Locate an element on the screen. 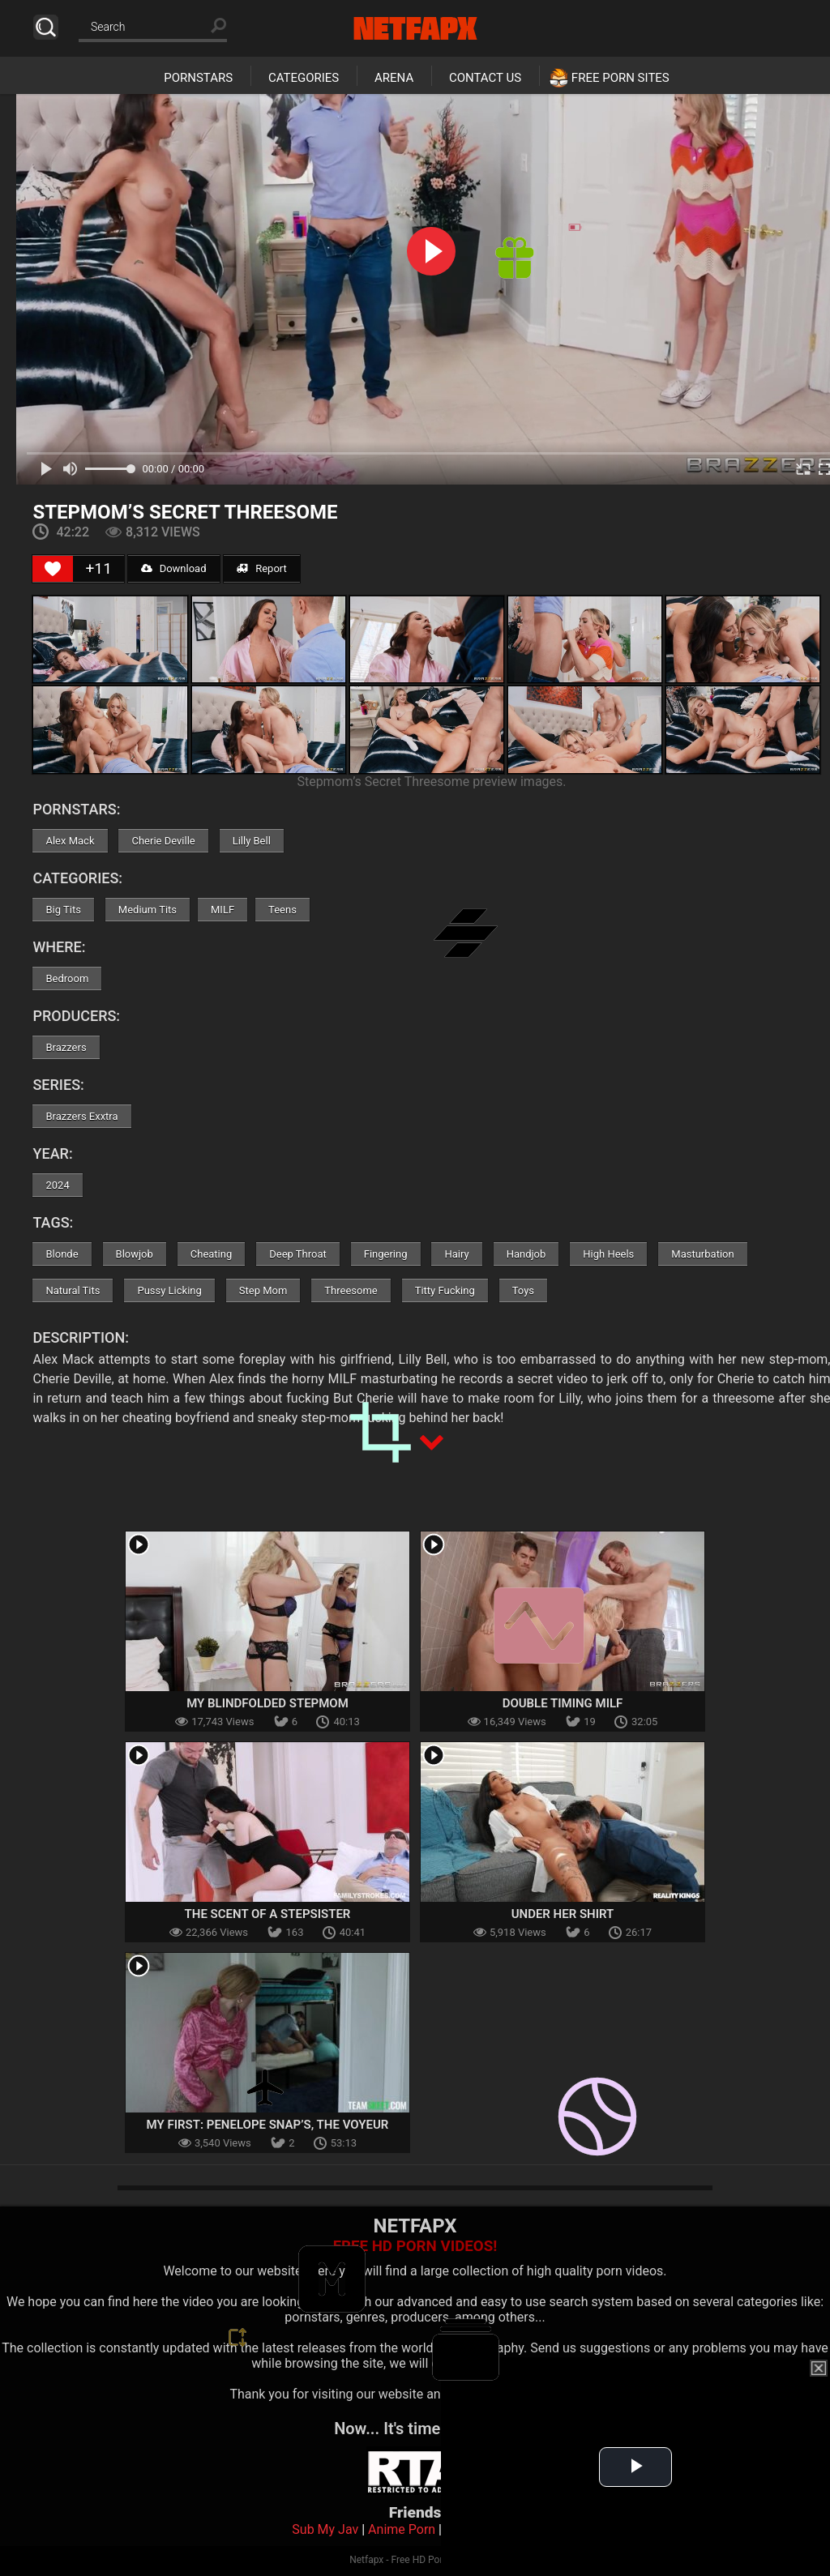 The width and height of the screenshot is (830, 2576). access airport or flight information is located at coordinates (265, 2087).